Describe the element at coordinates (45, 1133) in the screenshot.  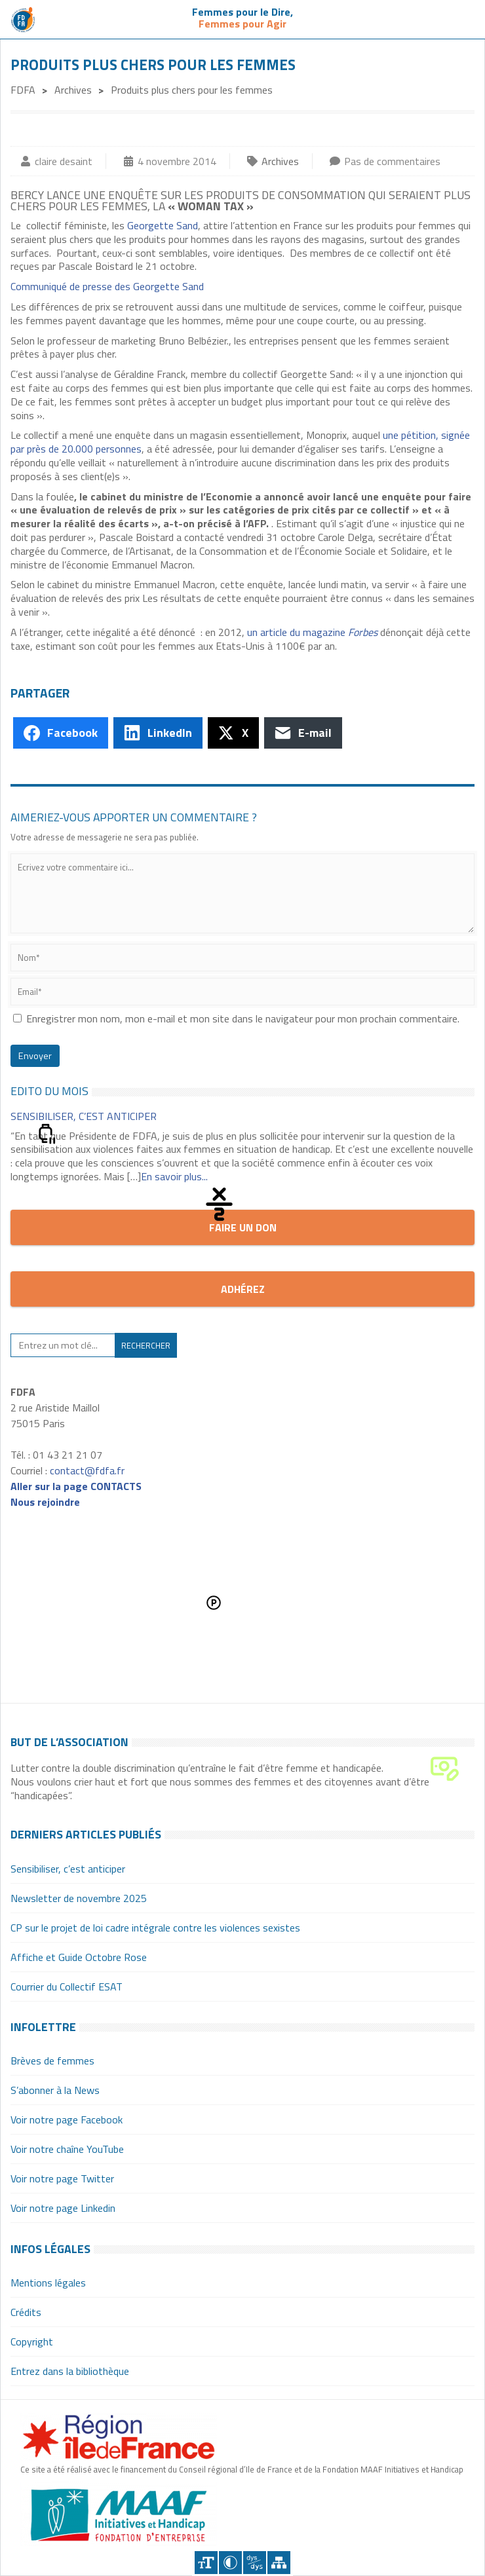
I see `pause activity tracking on smartwatch` at that location.